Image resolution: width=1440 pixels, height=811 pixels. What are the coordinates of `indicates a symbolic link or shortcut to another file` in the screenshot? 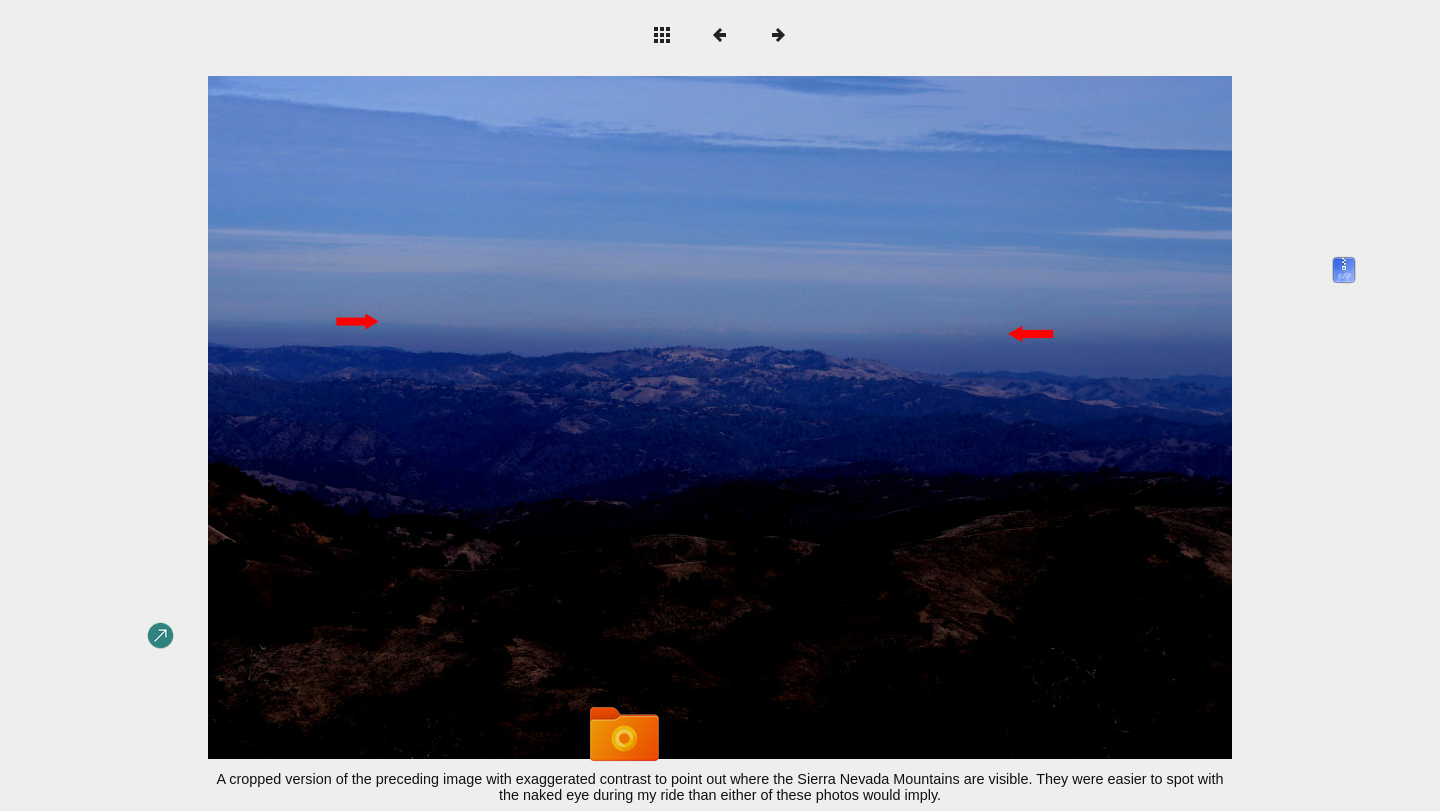 It's located at (160, 635).